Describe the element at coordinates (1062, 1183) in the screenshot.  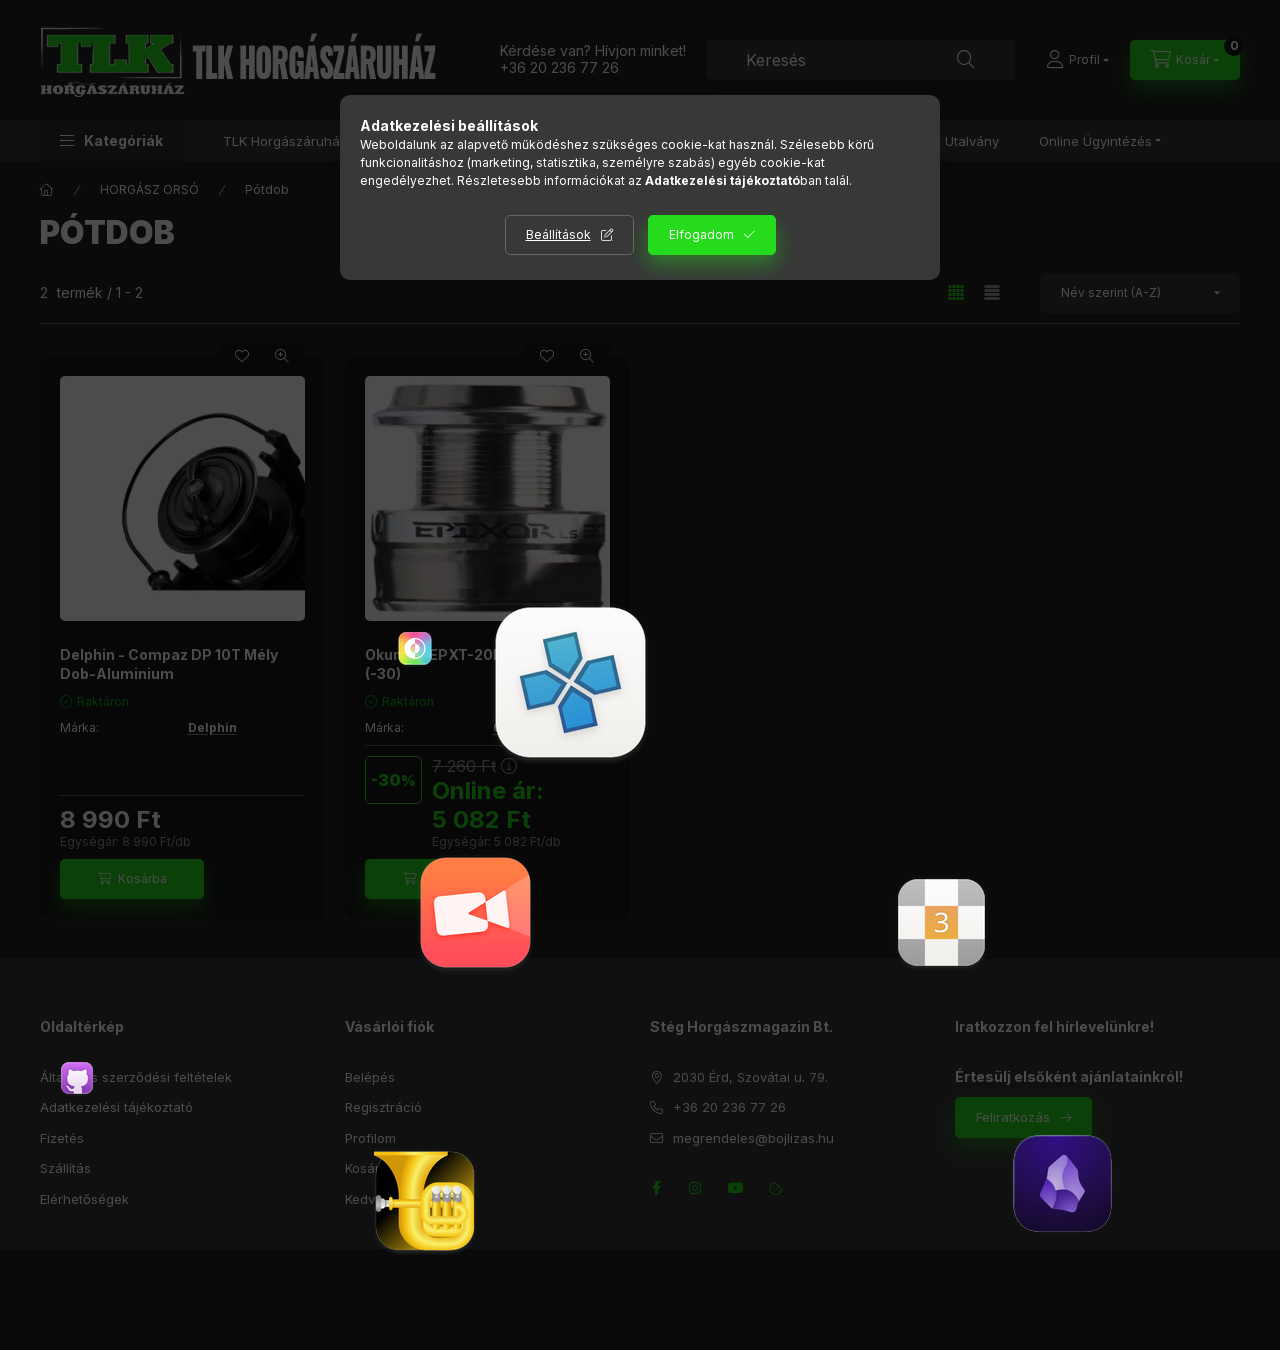
I see `open obsidian note-taking app` at that location.